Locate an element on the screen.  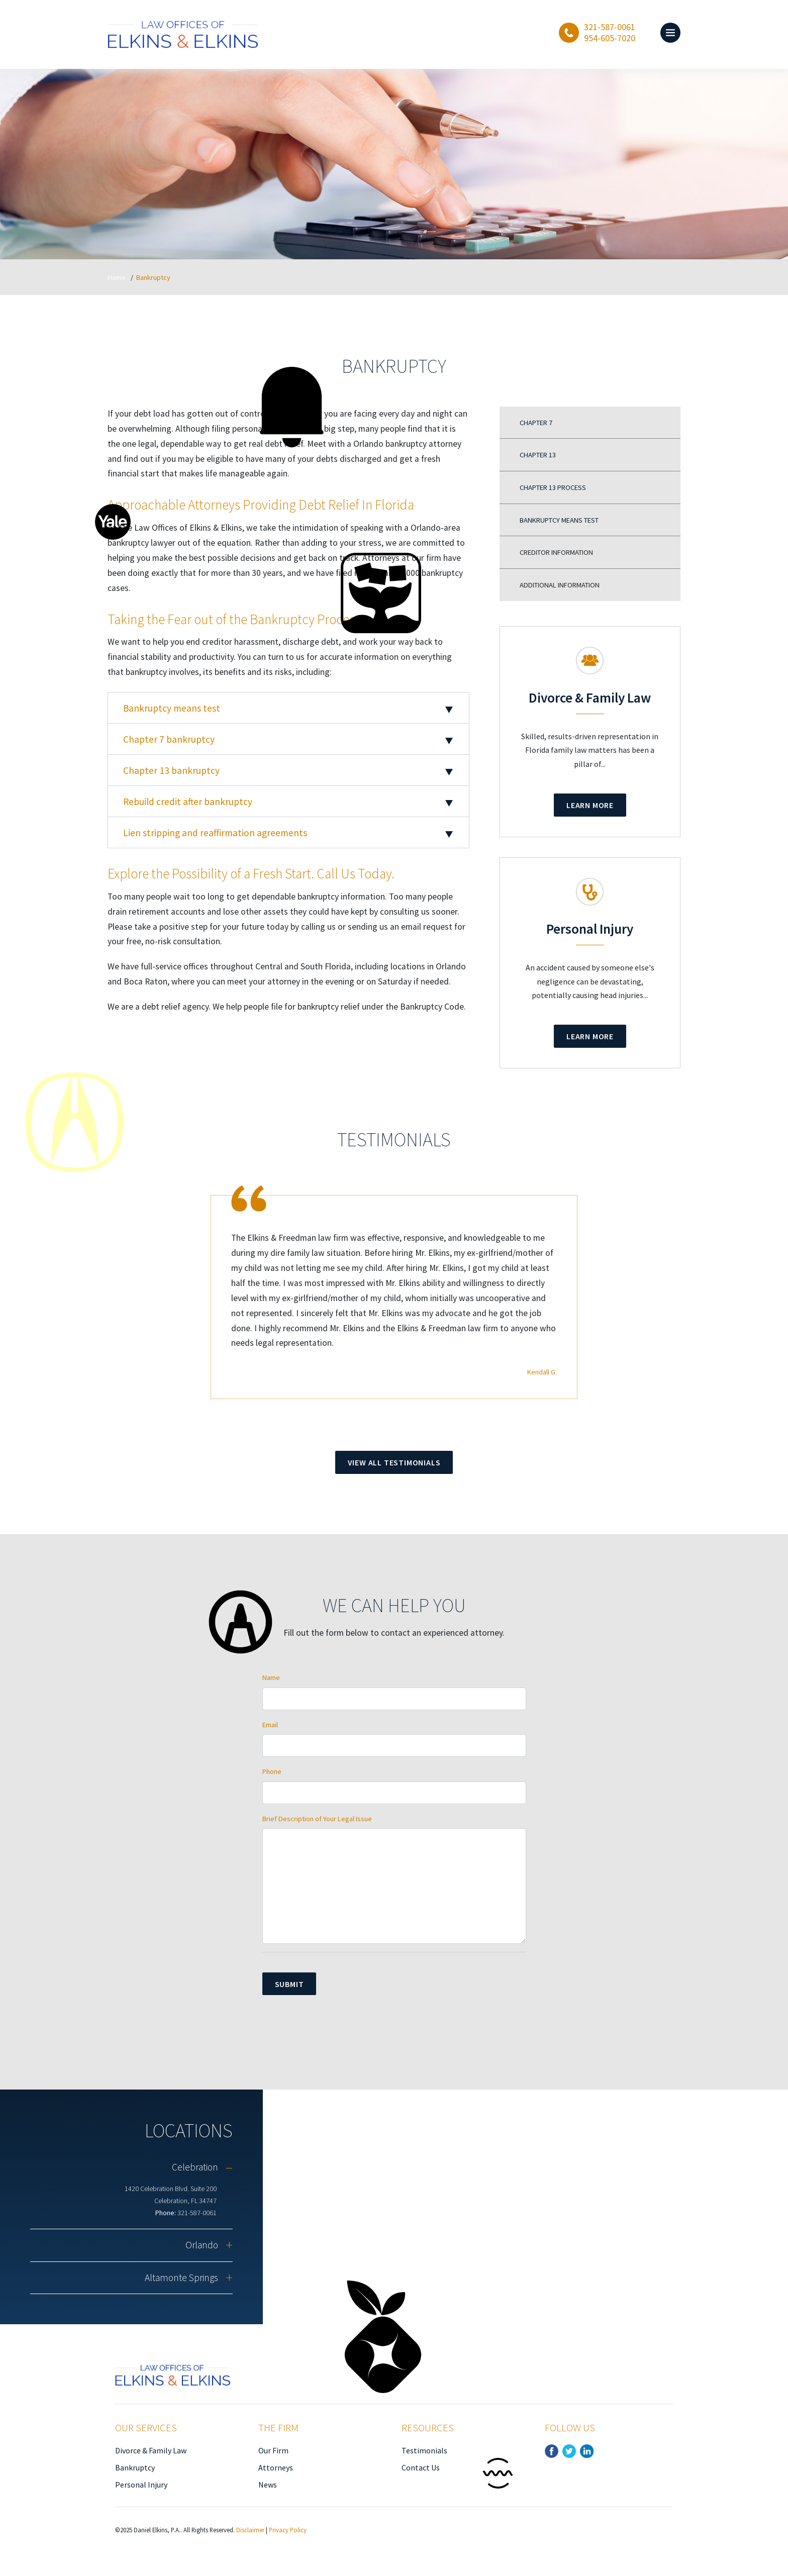
yale university branding or affiliation is located at coordinates (113, 522).